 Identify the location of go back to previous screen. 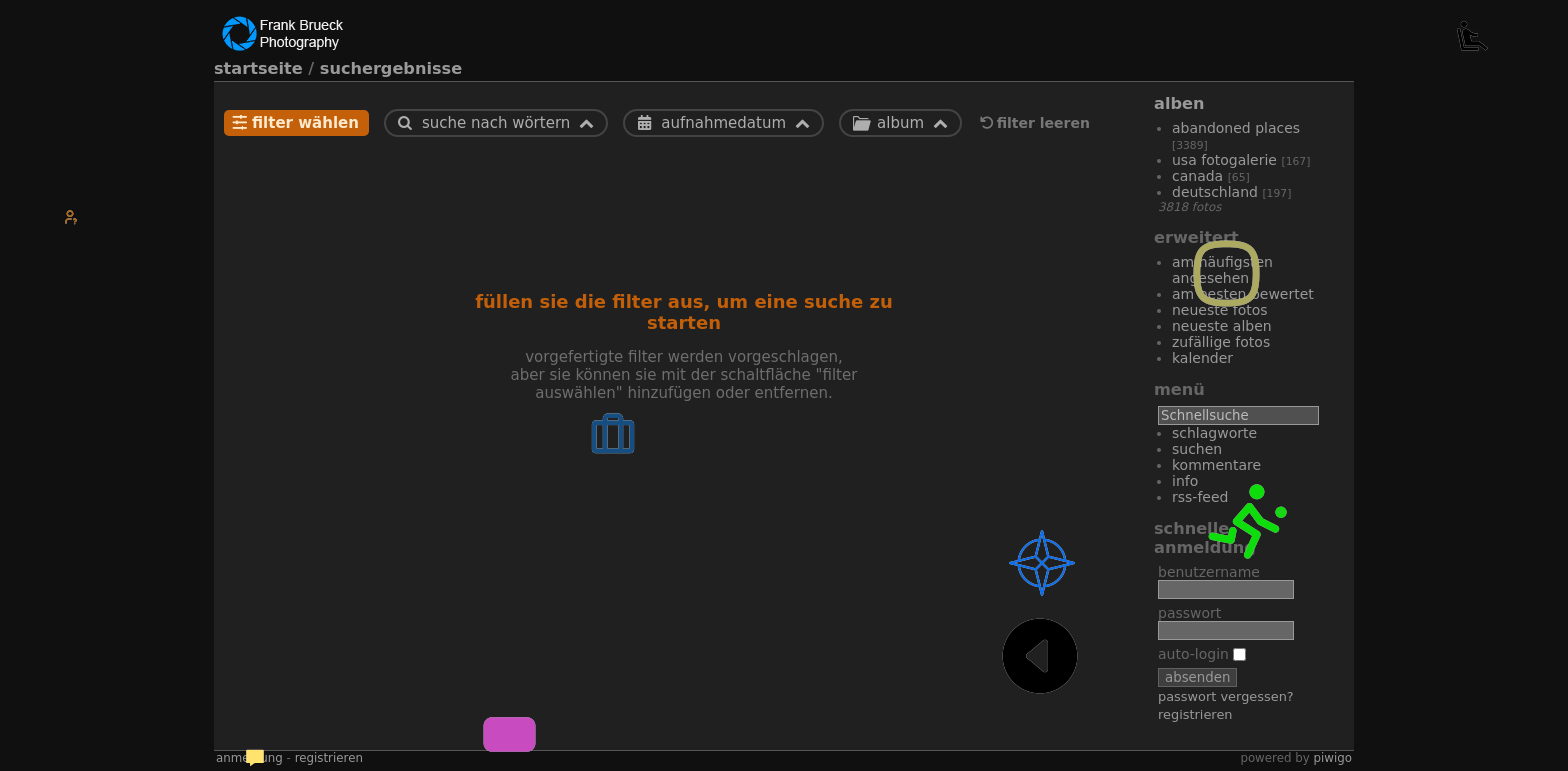
(1040, 656).